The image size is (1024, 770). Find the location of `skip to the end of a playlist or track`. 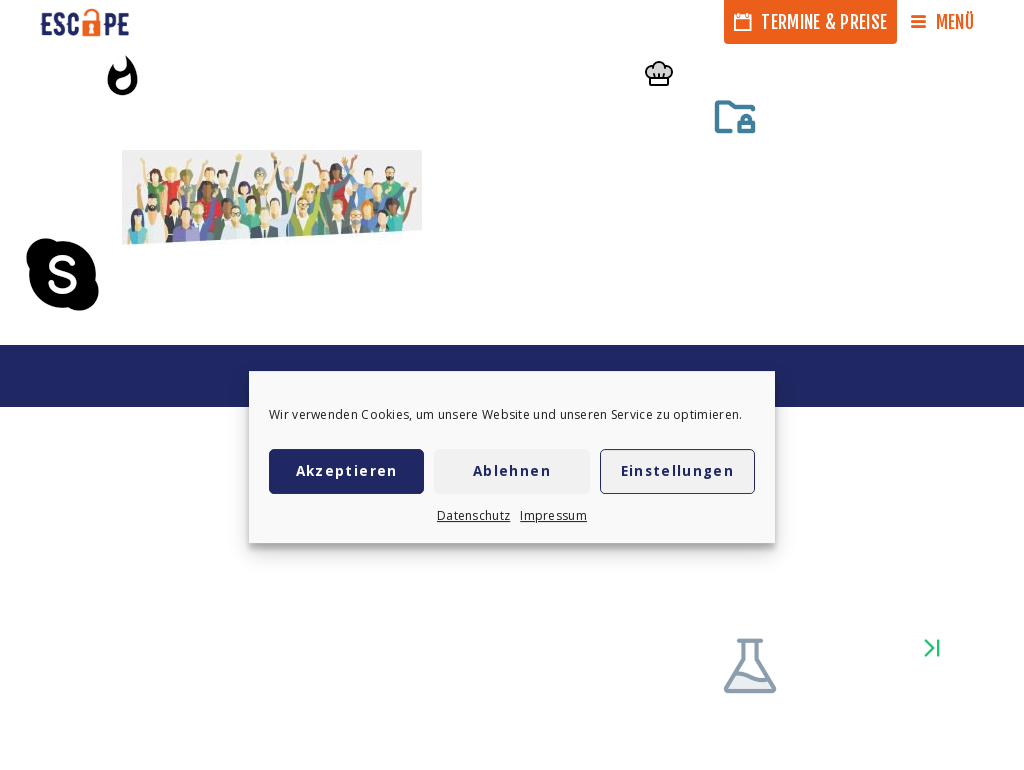

skip to the end of a playlist or track is located at coordinates (932, 648).